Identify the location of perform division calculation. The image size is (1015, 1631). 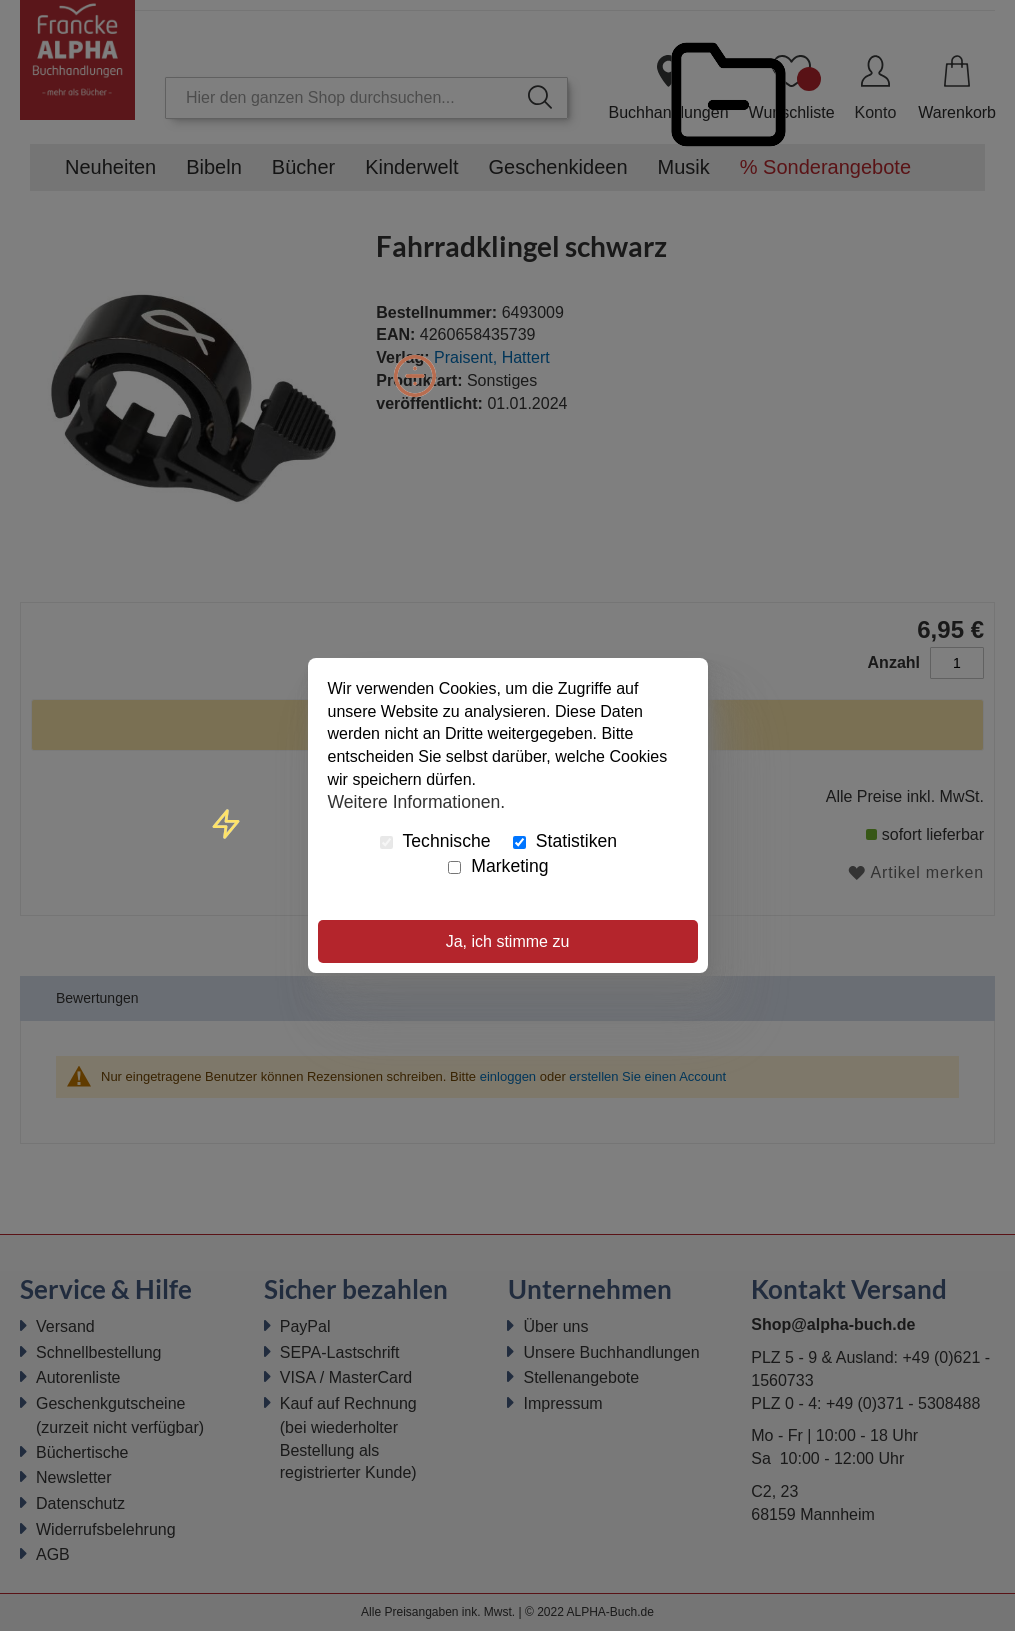
(415, 376).